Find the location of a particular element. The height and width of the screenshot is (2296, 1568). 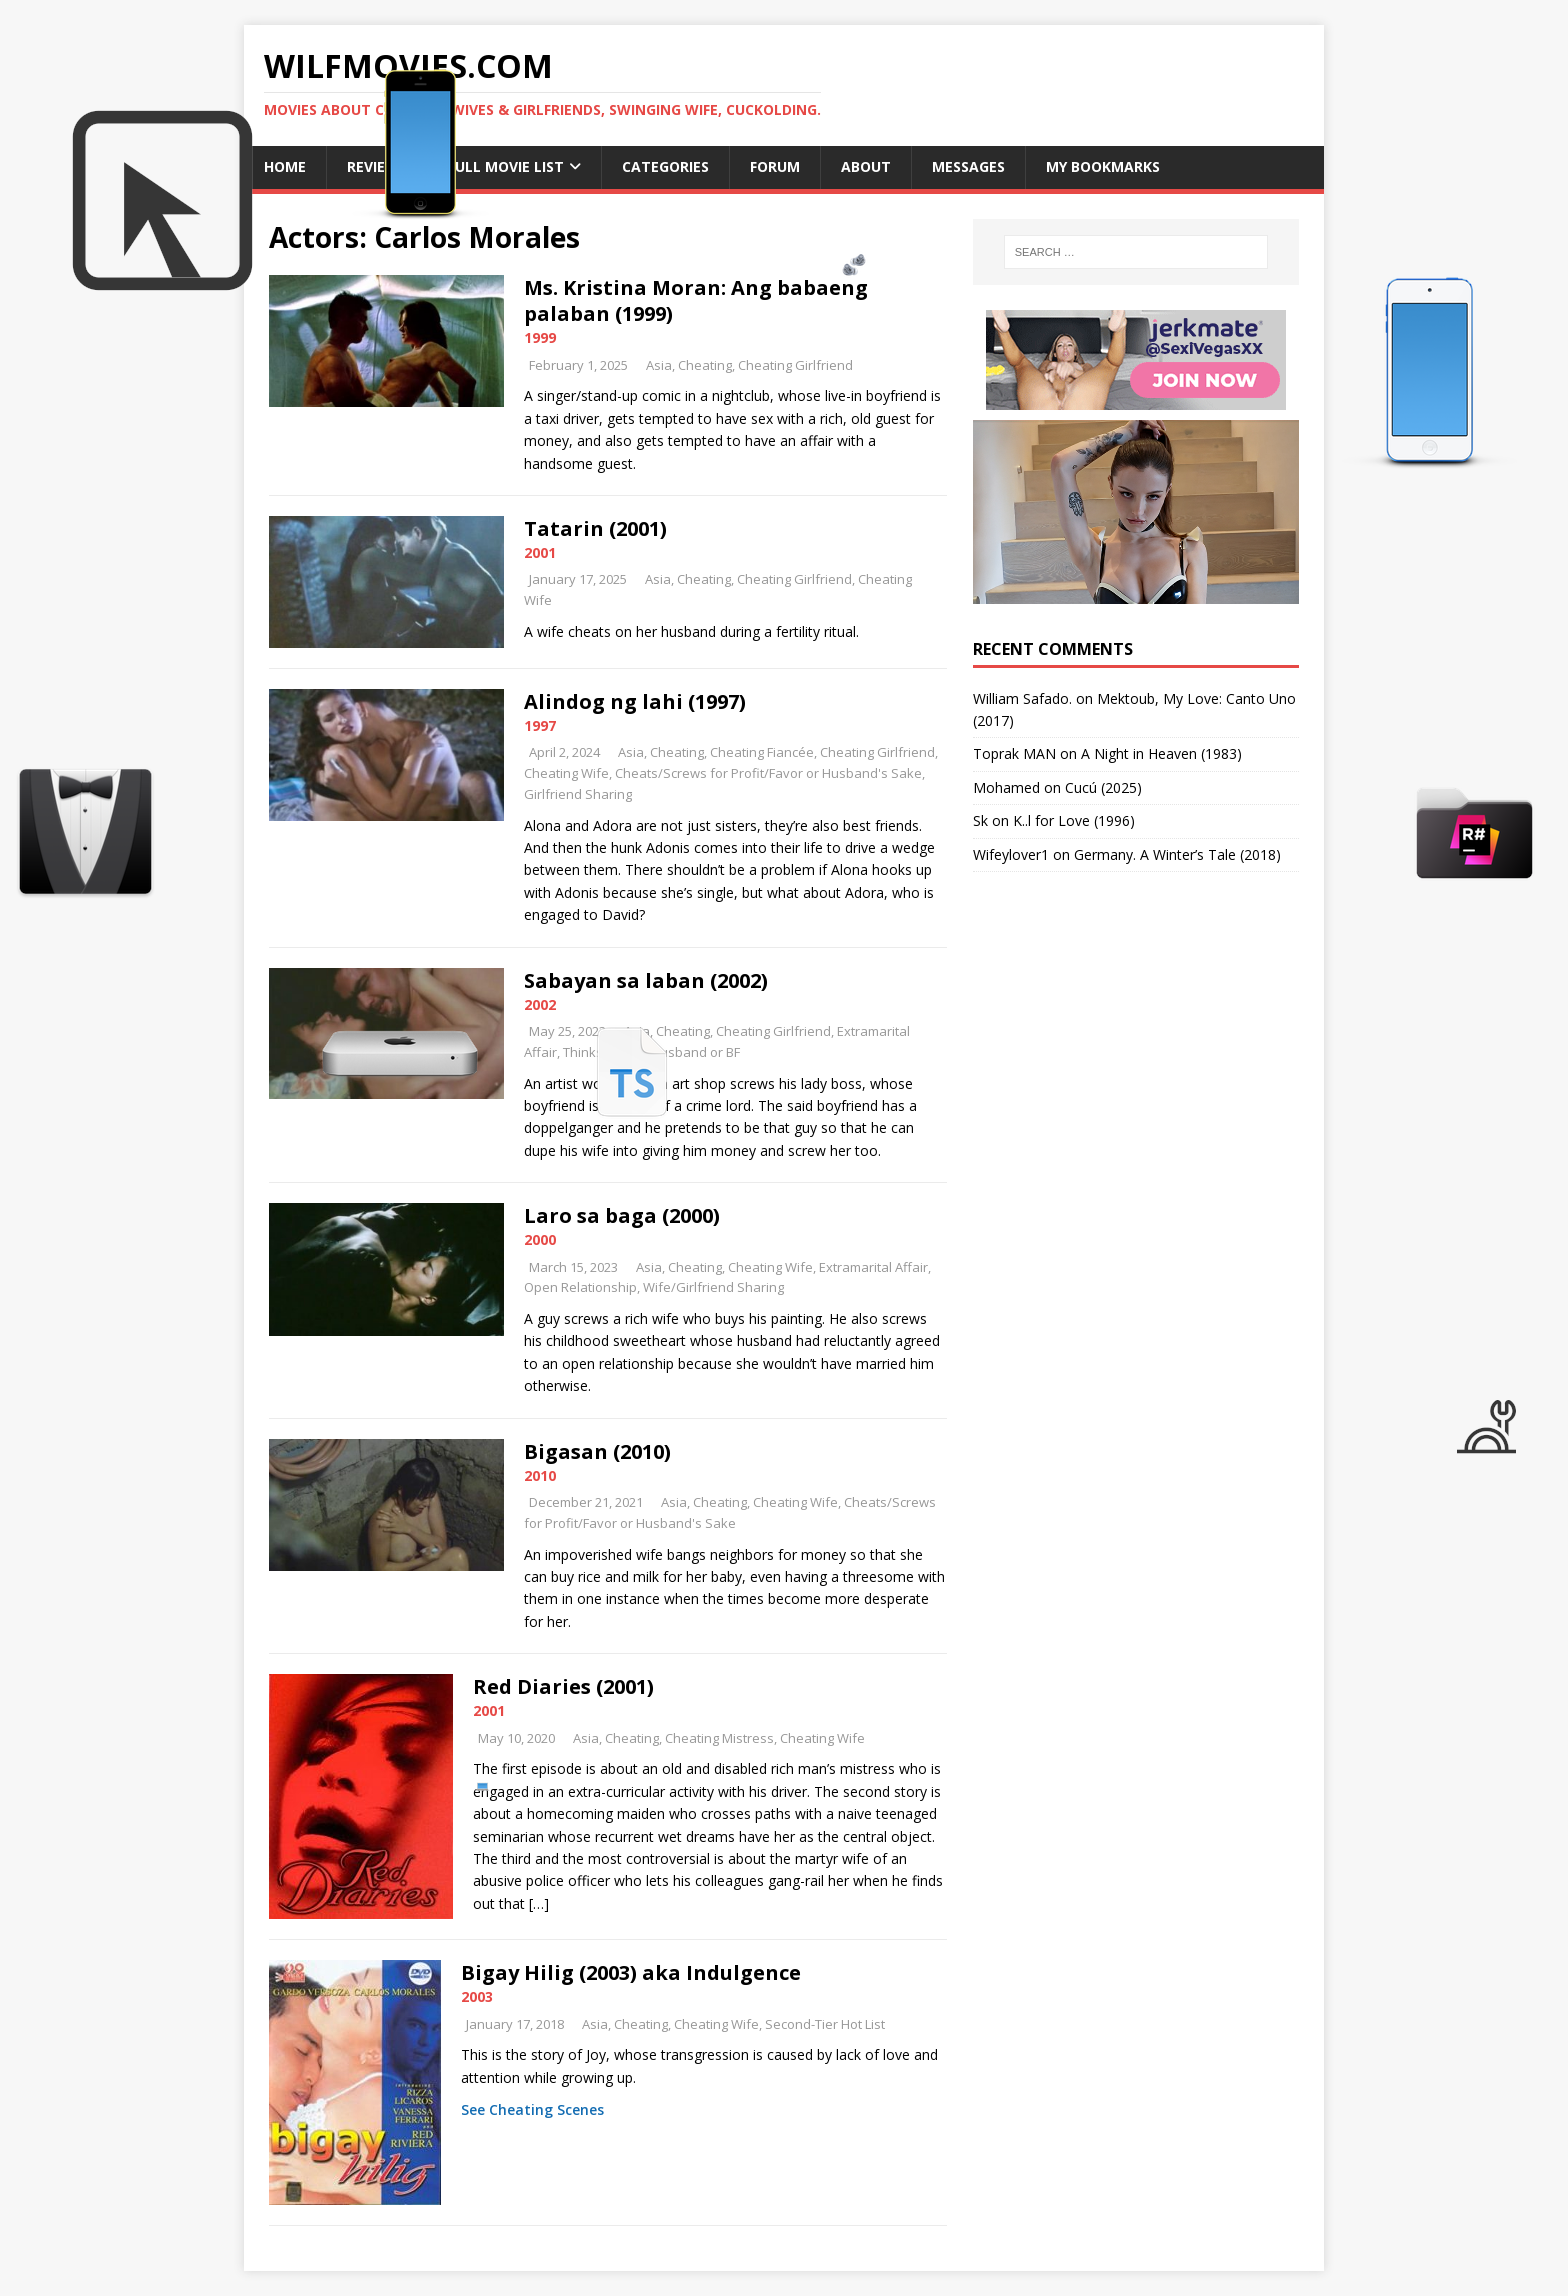

manage digital certificates and security credentials is located at coordinates (85, 831).